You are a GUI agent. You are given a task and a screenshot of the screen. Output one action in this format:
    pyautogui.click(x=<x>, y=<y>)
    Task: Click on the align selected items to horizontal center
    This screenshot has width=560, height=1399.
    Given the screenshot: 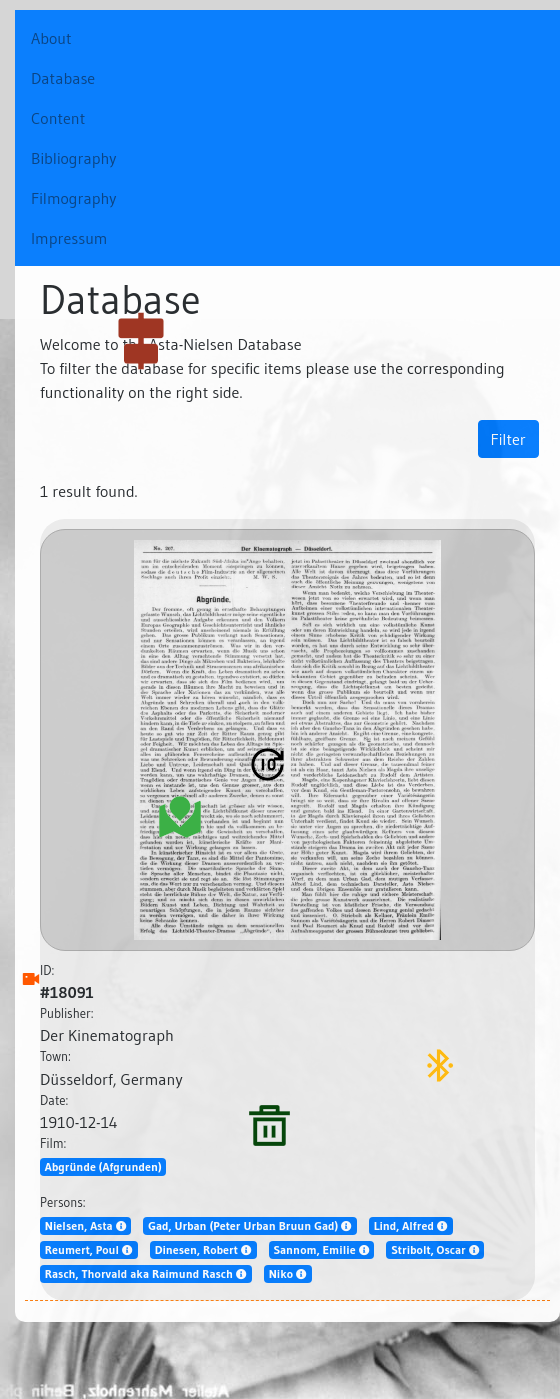 What is the action you would take?
    pyautogui.click(x=141, y=341)
    